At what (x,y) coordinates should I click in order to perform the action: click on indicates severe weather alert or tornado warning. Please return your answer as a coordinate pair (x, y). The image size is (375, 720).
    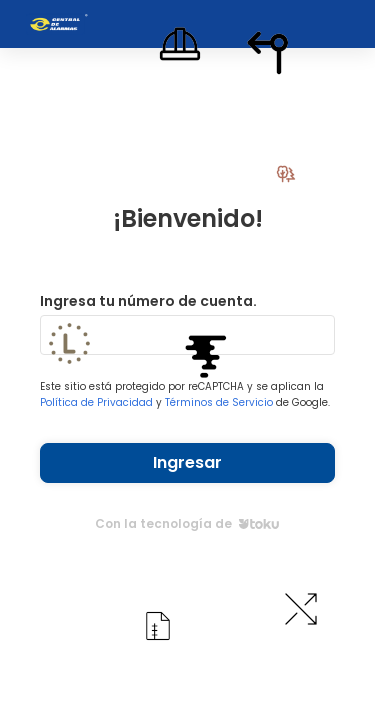
    Looking at the image, I should click on (205, 355).